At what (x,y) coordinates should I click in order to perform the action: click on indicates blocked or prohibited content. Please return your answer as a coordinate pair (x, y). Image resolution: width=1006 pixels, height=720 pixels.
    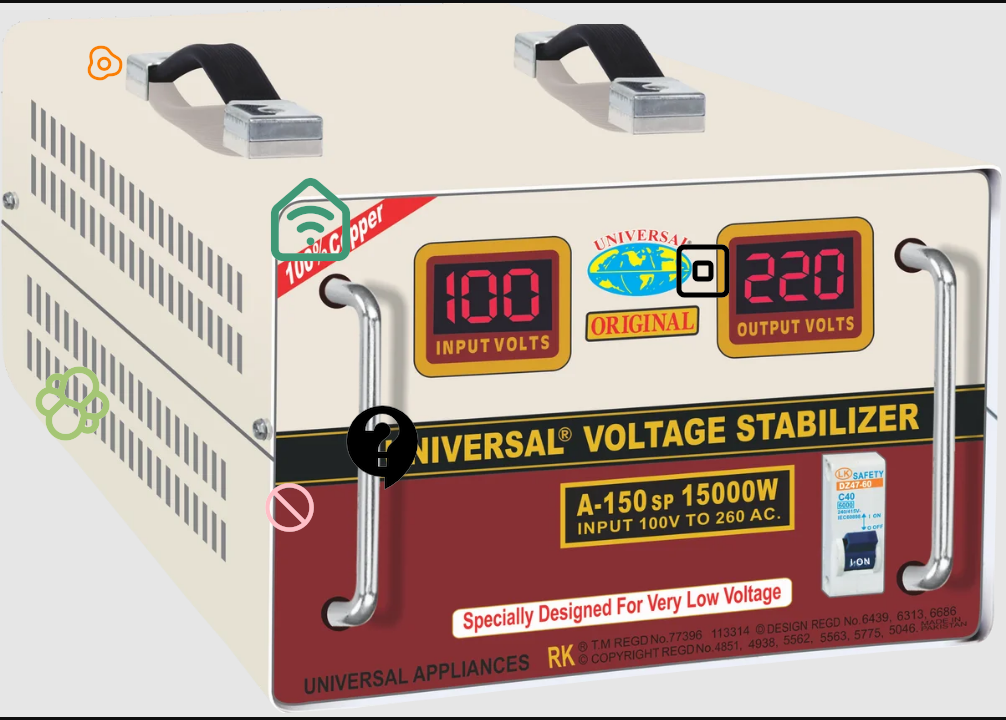
    Looking at the image, I should click on (289, 507).